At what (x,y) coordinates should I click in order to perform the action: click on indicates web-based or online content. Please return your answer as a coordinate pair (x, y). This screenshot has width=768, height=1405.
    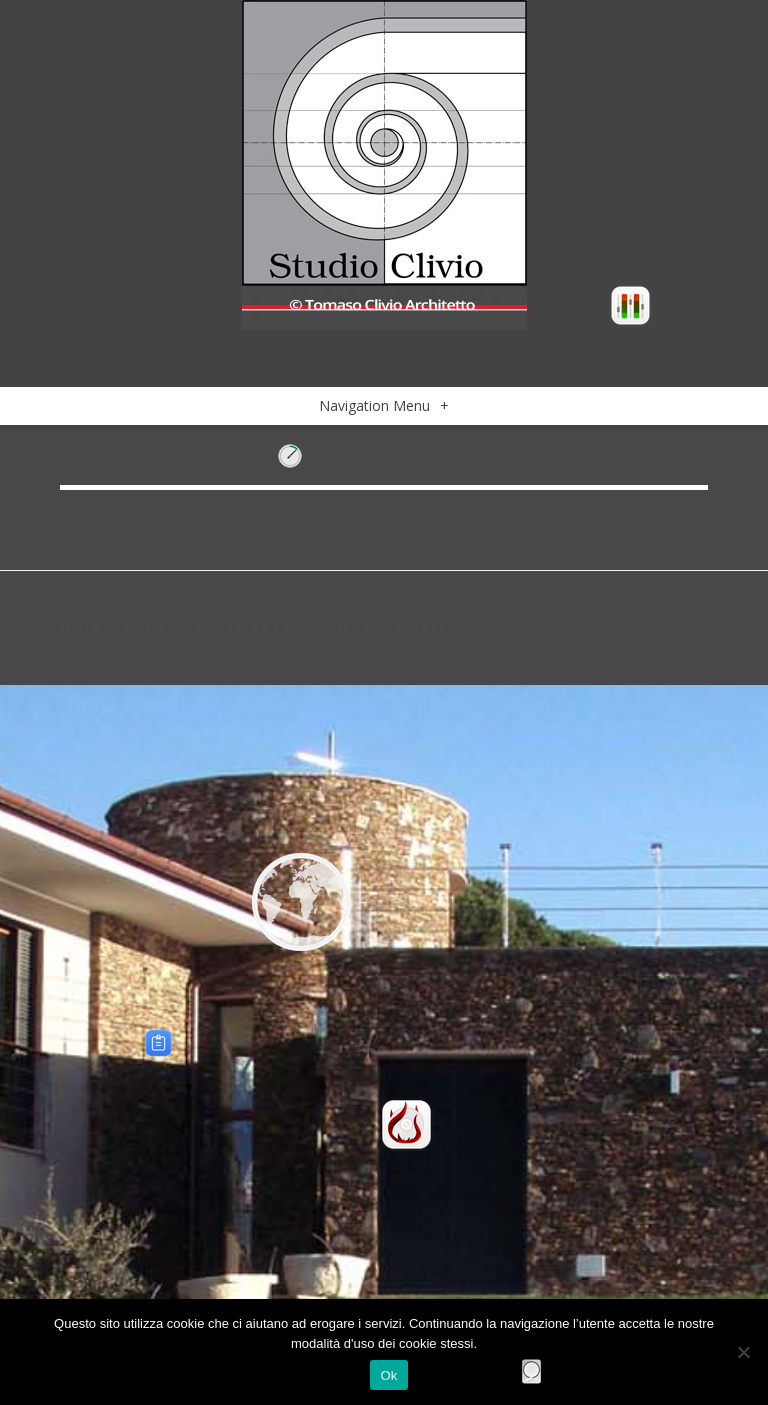
    Looking at the image, I should click on (301, 902).